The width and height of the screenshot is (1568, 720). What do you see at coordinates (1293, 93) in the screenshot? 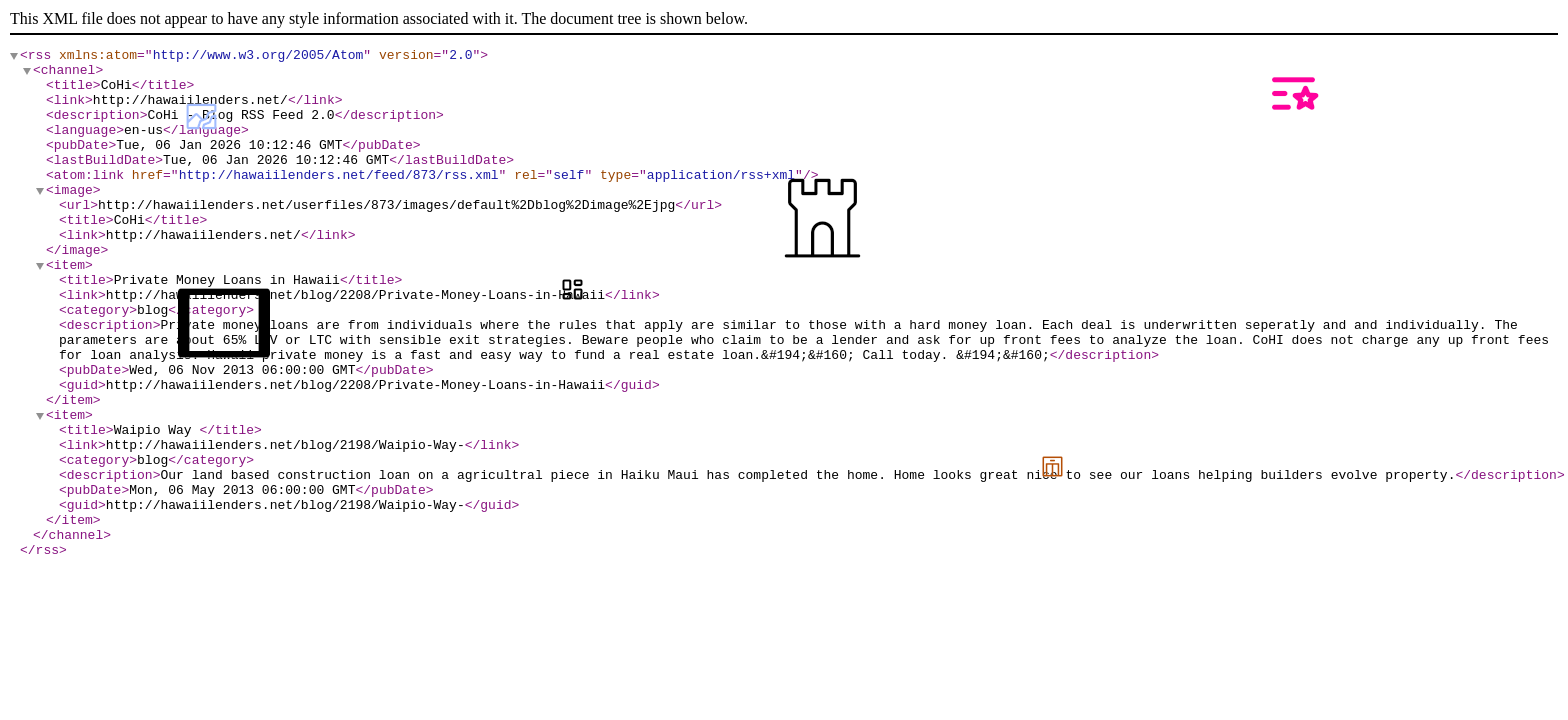
I see `view your favorites list` at bounding box center [1293, 93].